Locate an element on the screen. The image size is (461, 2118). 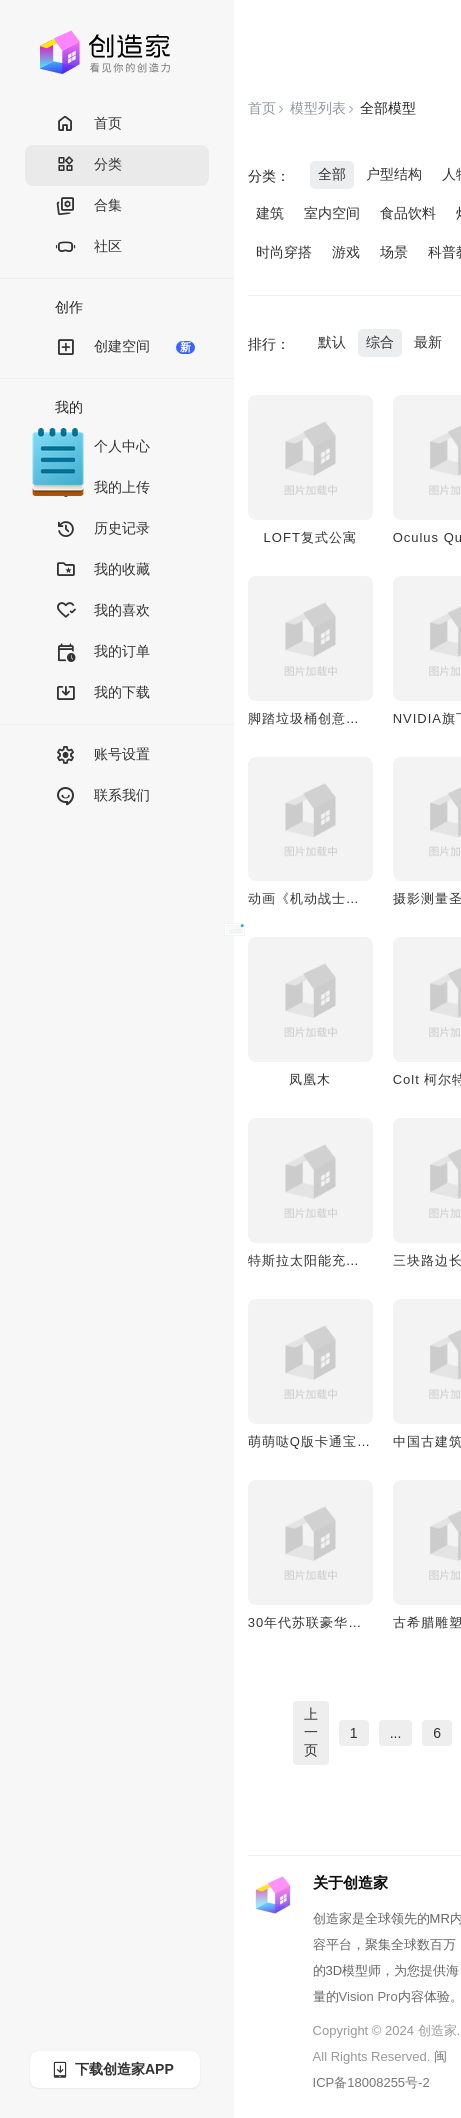
open notepad application is located at coordinates (58, 462).